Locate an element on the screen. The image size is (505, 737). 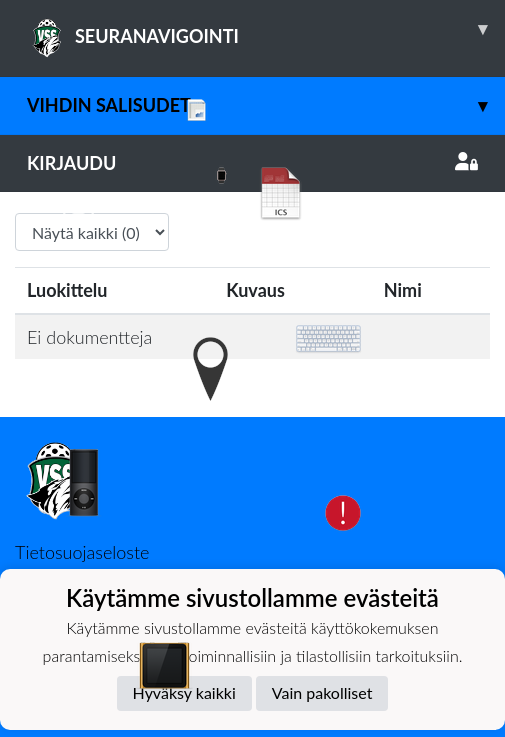
indicates a critical warning or error state is located at coordinates (343, 513).